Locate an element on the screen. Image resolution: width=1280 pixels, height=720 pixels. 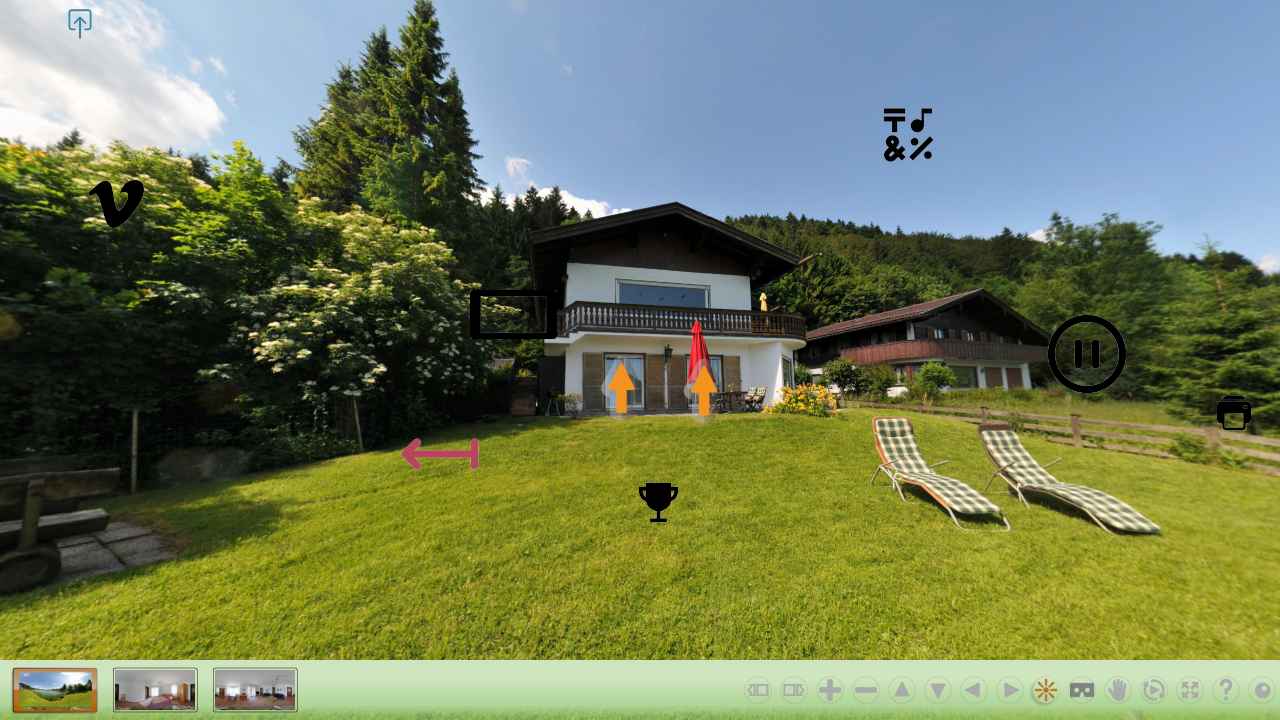
view your achievements or awards is located at coordinates (658, 502).